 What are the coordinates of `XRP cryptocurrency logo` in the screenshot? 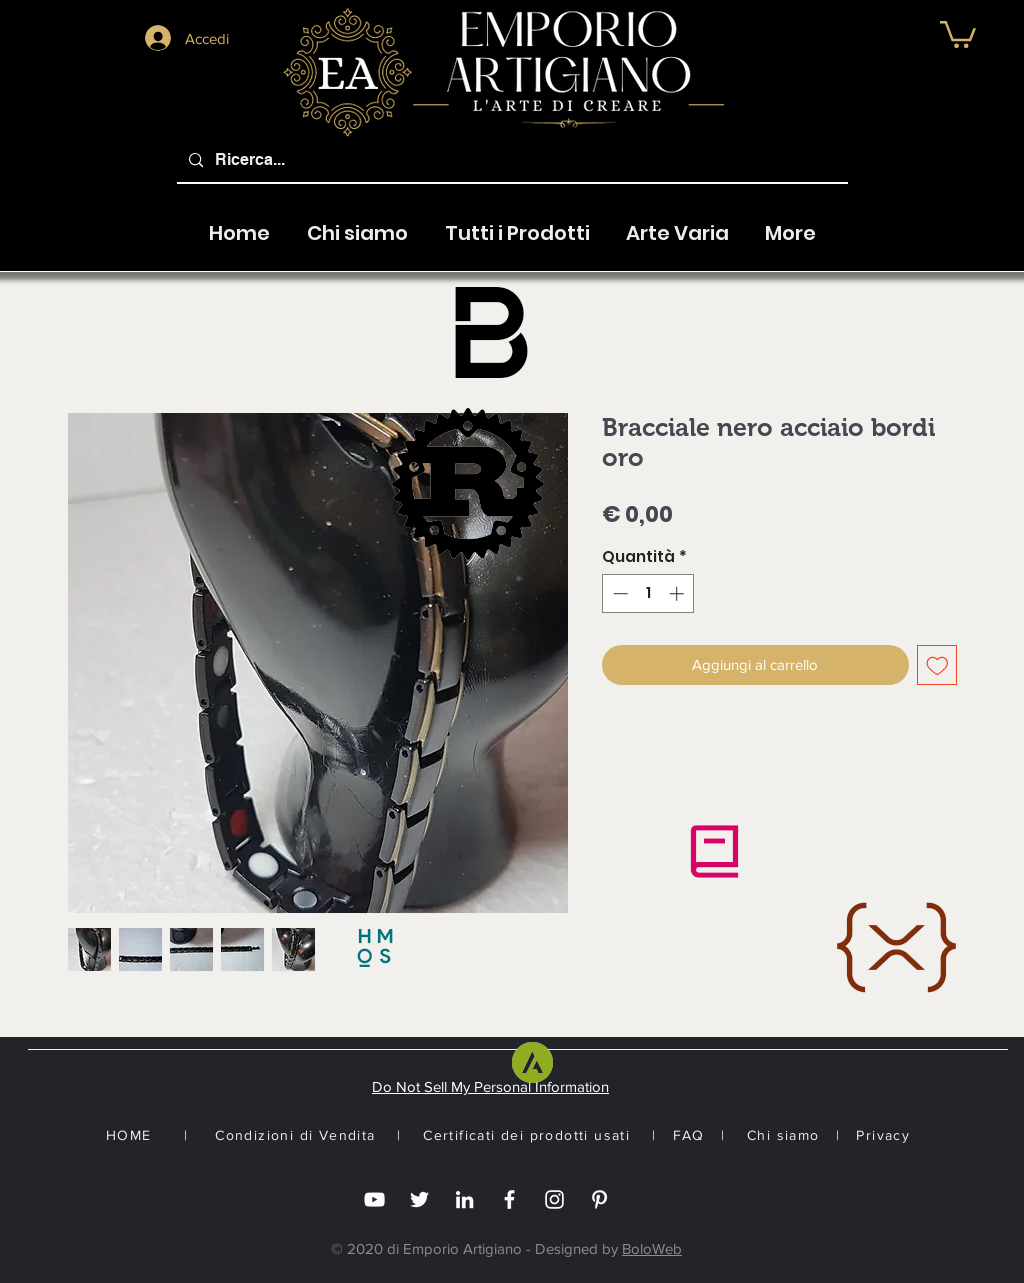 It's located at (896, 947).